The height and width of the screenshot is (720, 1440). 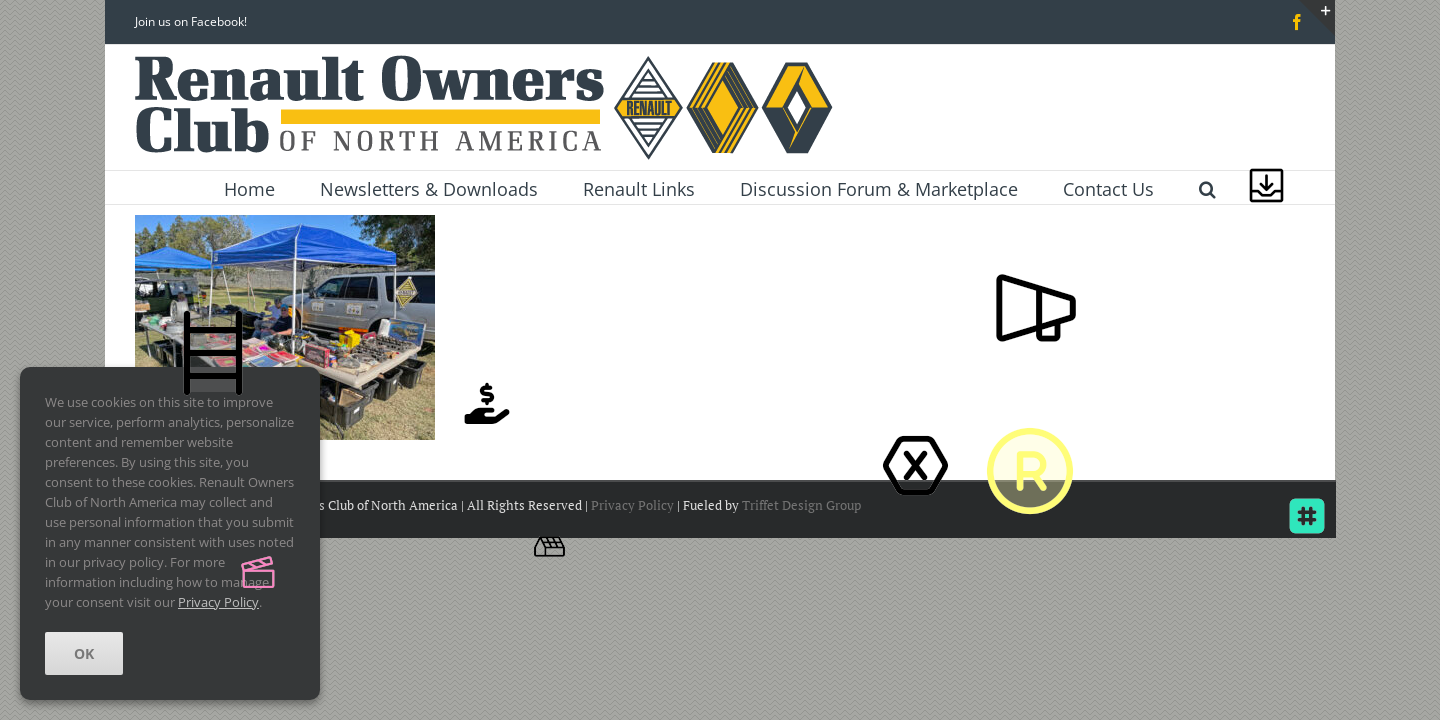 What do you see at coordinates (213, 353) in the screenshot?
I see `access step-by-step instructions or tutorials` at bounding box center [213, 353].